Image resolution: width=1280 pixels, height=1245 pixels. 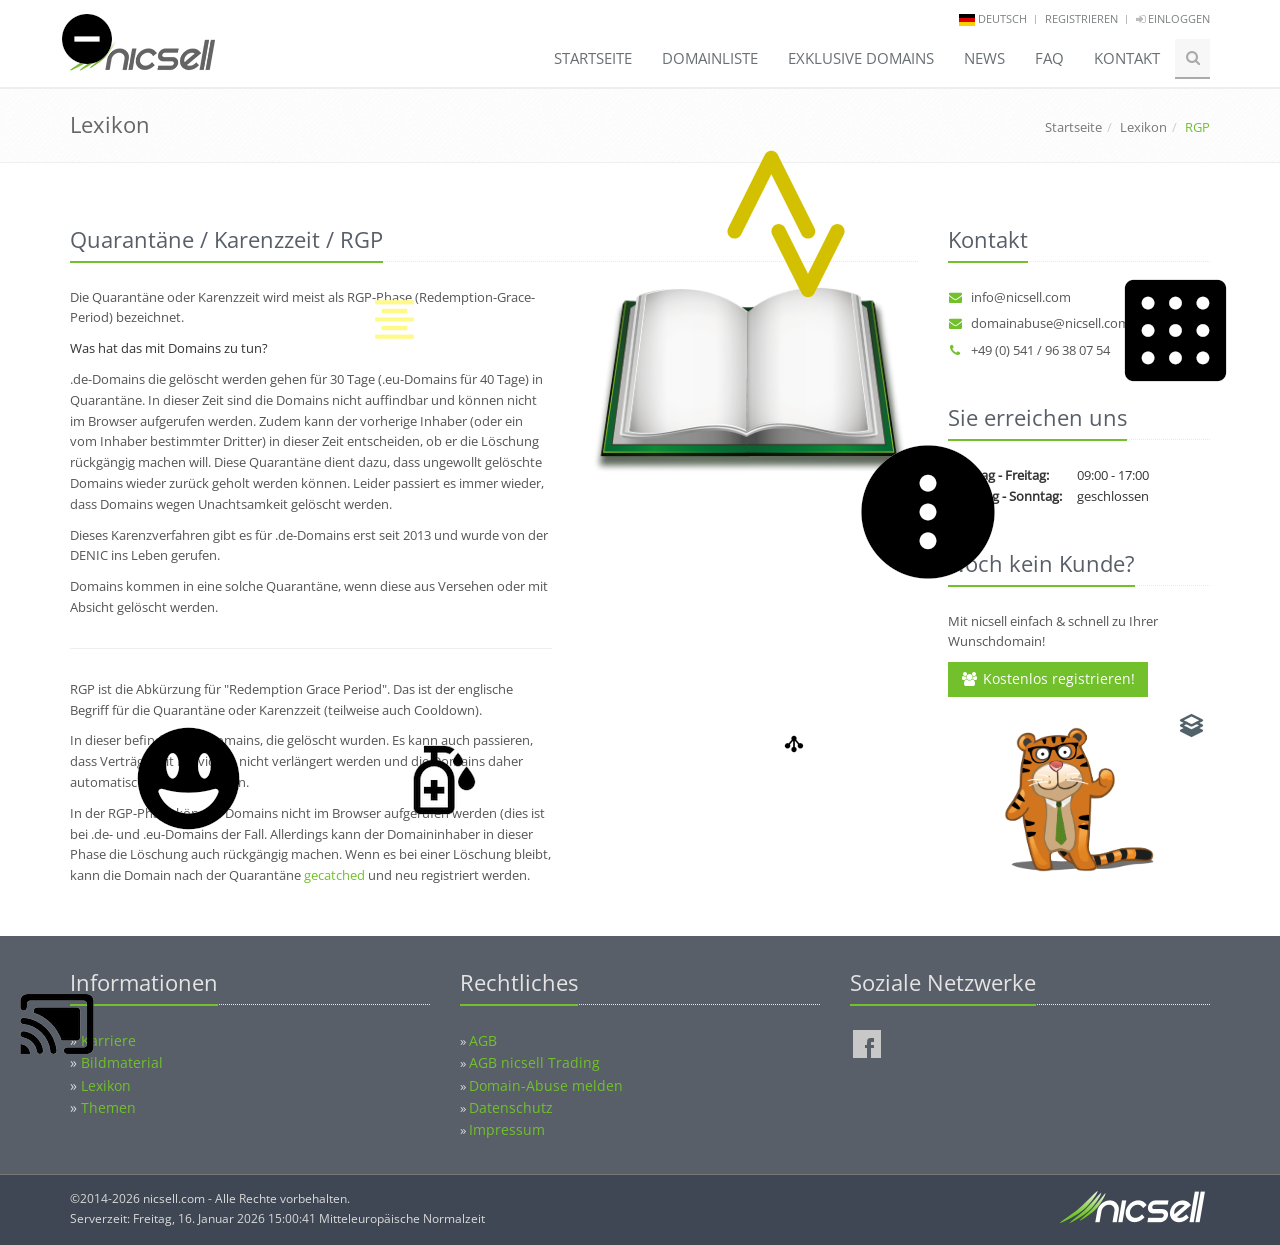 I want to click on open app drawer or launcher, so click(x=1175, y=330).